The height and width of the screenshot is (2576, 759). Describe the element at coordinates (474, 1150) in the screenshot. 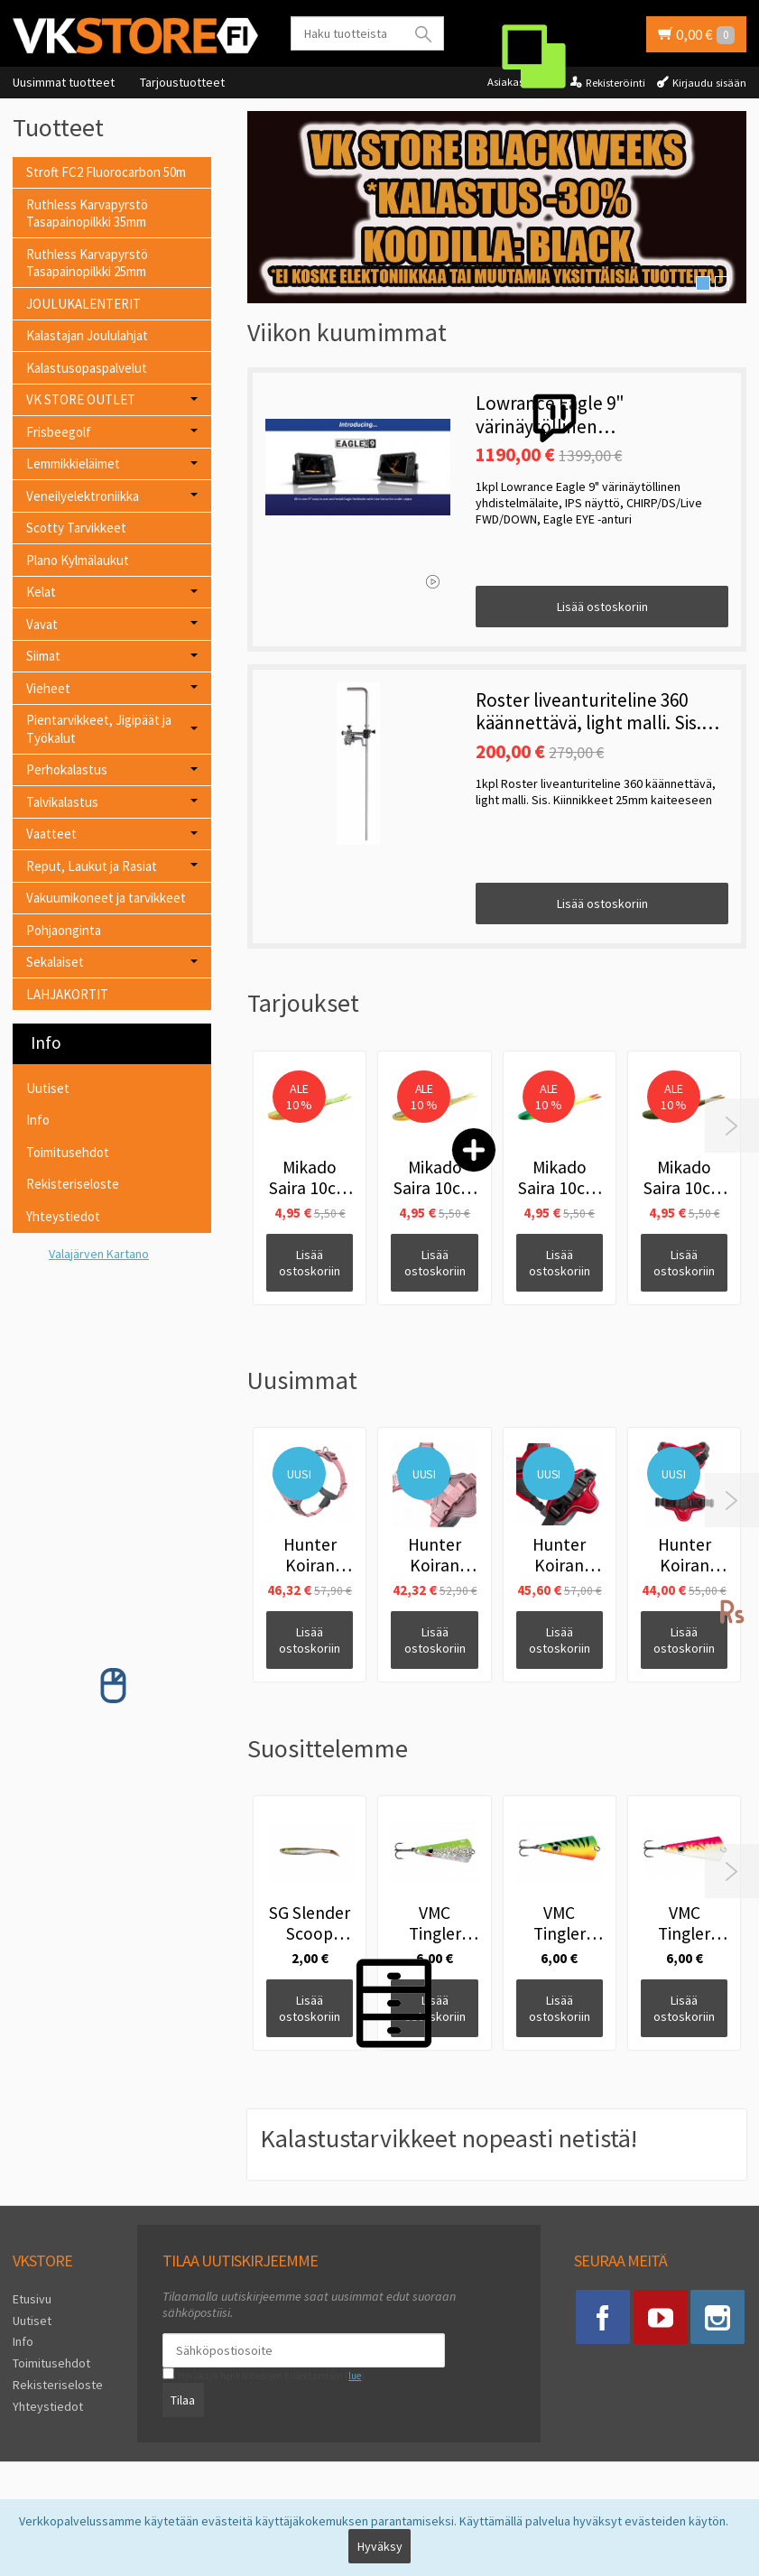

I see `add a new item` at that location.